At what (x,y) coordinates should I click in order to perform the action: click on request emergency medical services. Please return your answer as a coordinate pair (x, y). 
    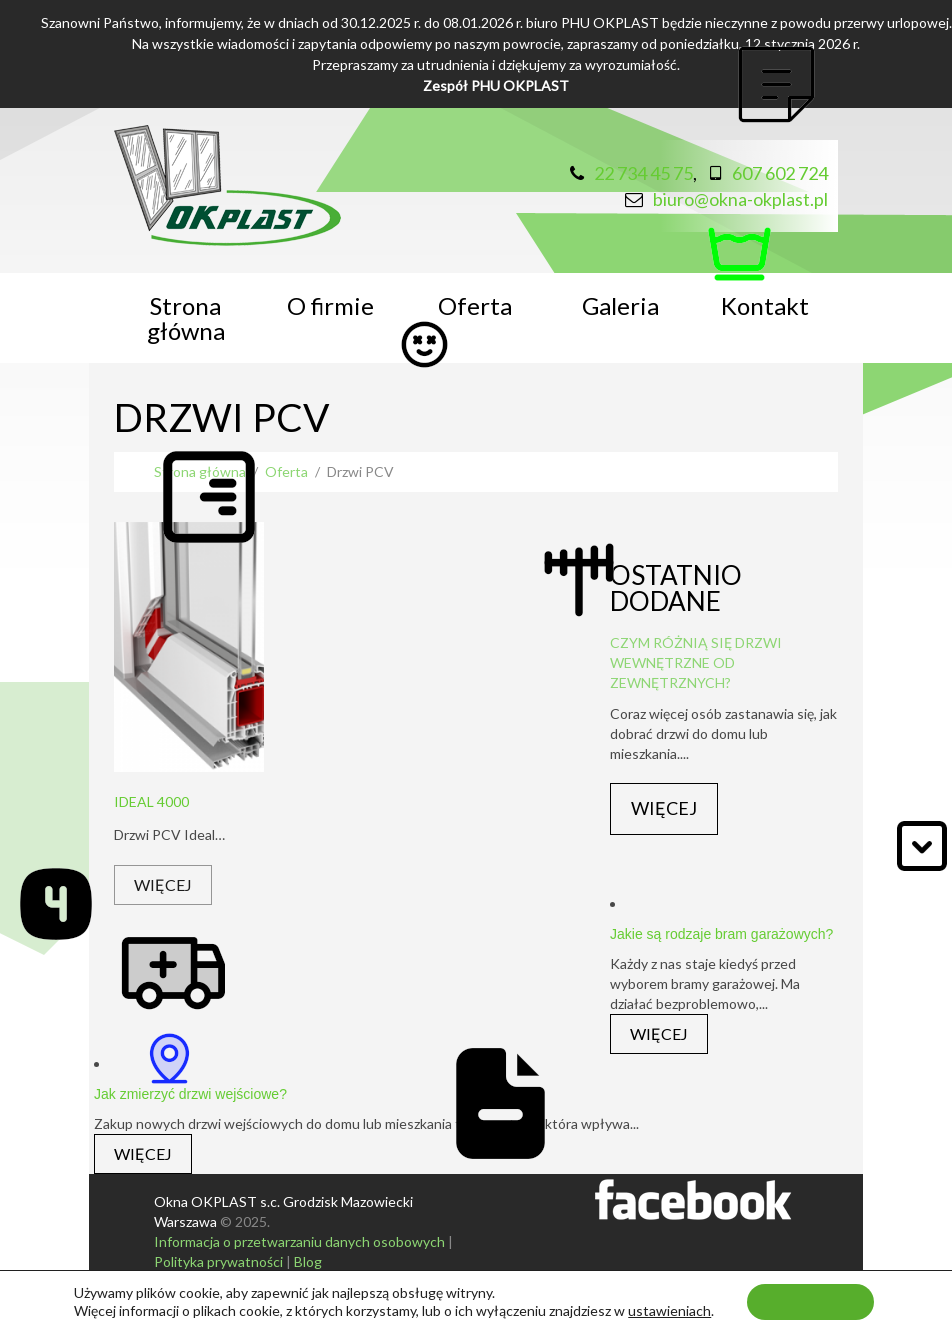
    Looking at the image, I should click on (170, 968).